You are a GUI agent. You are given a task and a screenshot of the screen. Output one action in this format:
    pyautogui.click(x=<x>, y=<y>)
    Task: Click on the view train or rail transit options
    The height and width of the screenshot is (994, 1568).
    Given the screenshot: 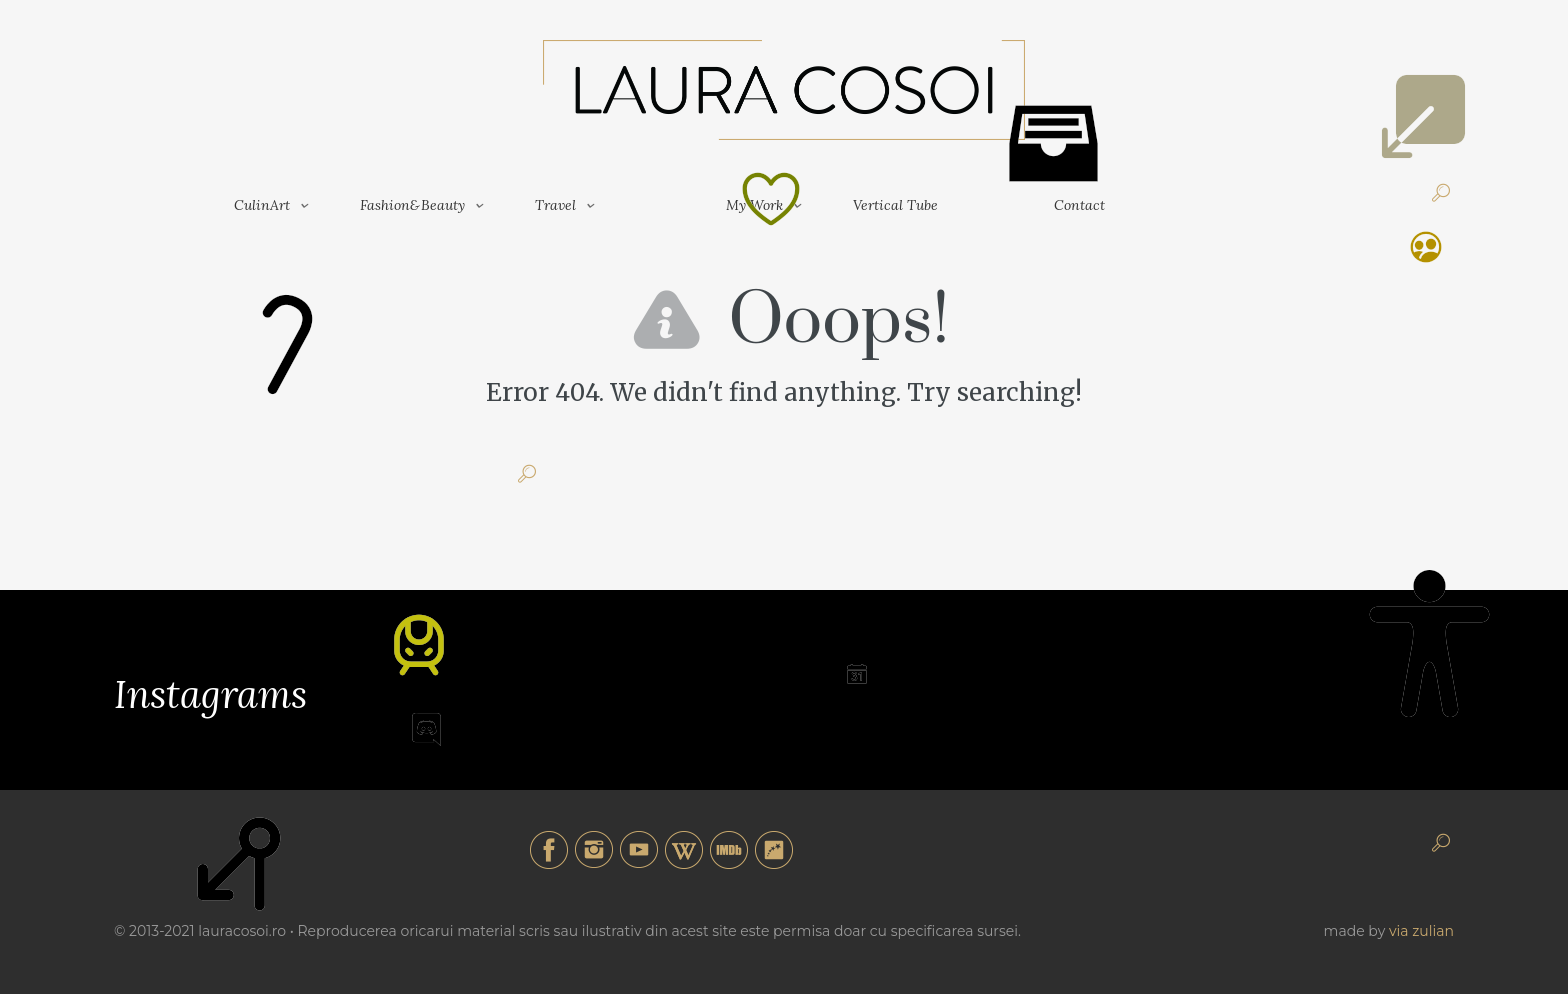 What is the action you would take?
    pyautogui.click(x=419, y=645)
    